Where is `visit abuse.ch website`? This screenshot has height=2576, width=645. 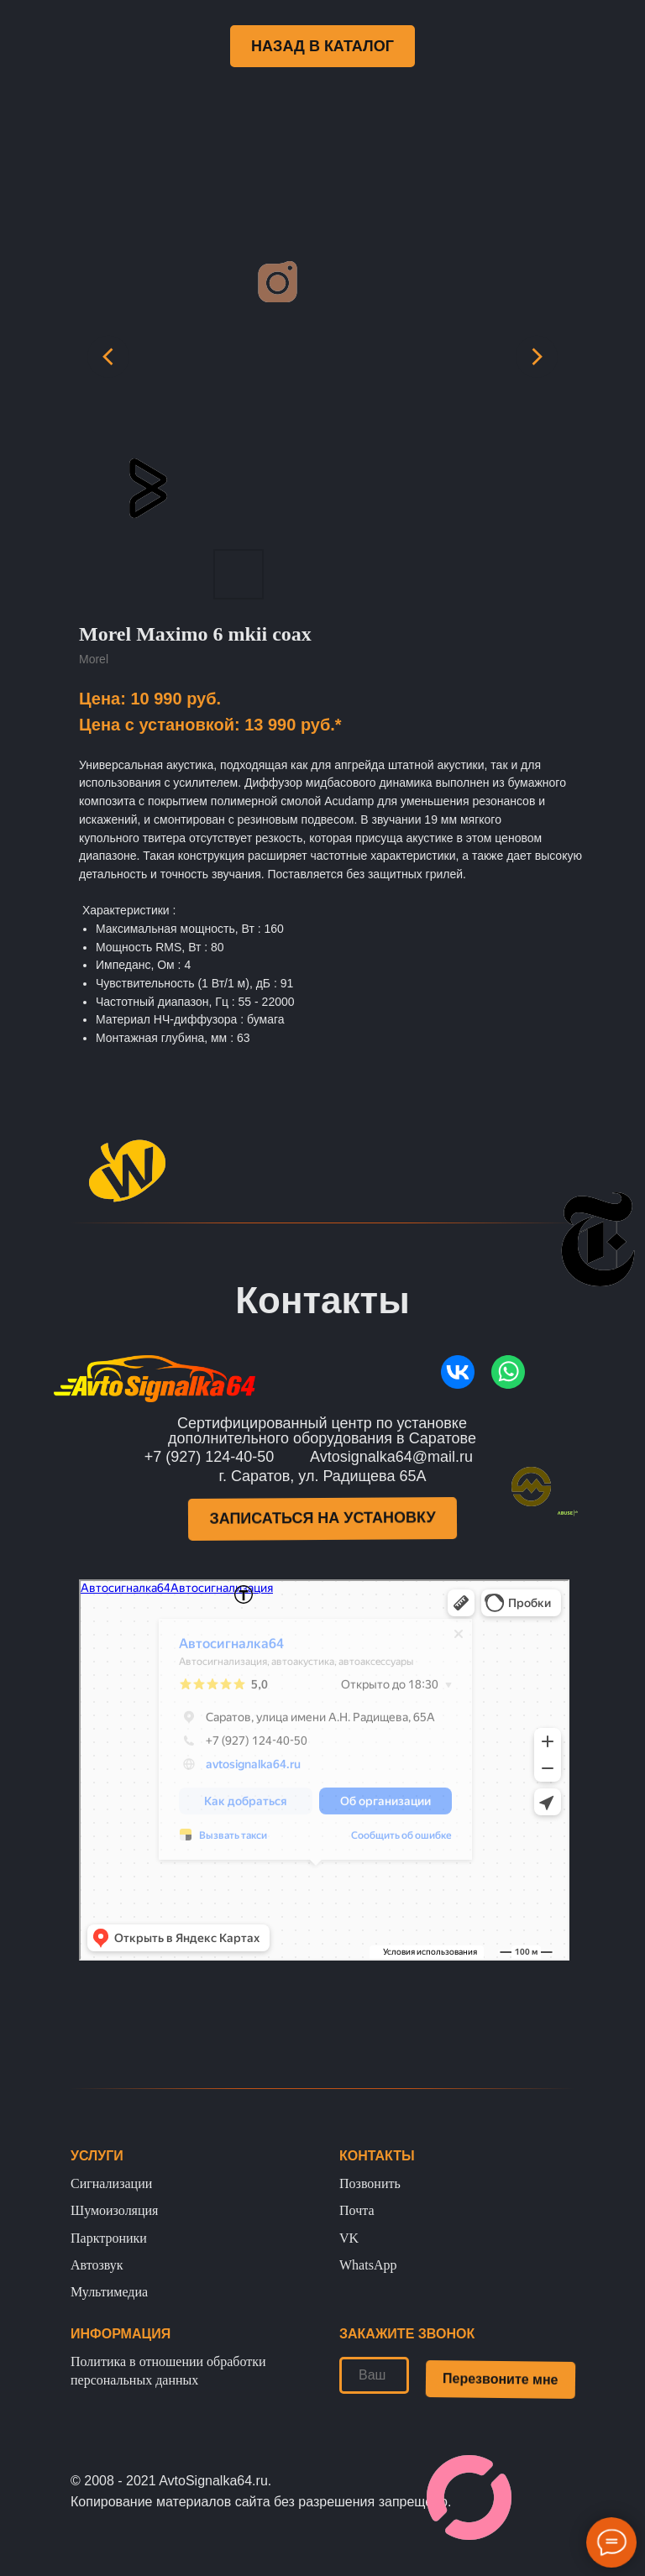
visit abuse.ch website is located at coordinates (568, 1513).